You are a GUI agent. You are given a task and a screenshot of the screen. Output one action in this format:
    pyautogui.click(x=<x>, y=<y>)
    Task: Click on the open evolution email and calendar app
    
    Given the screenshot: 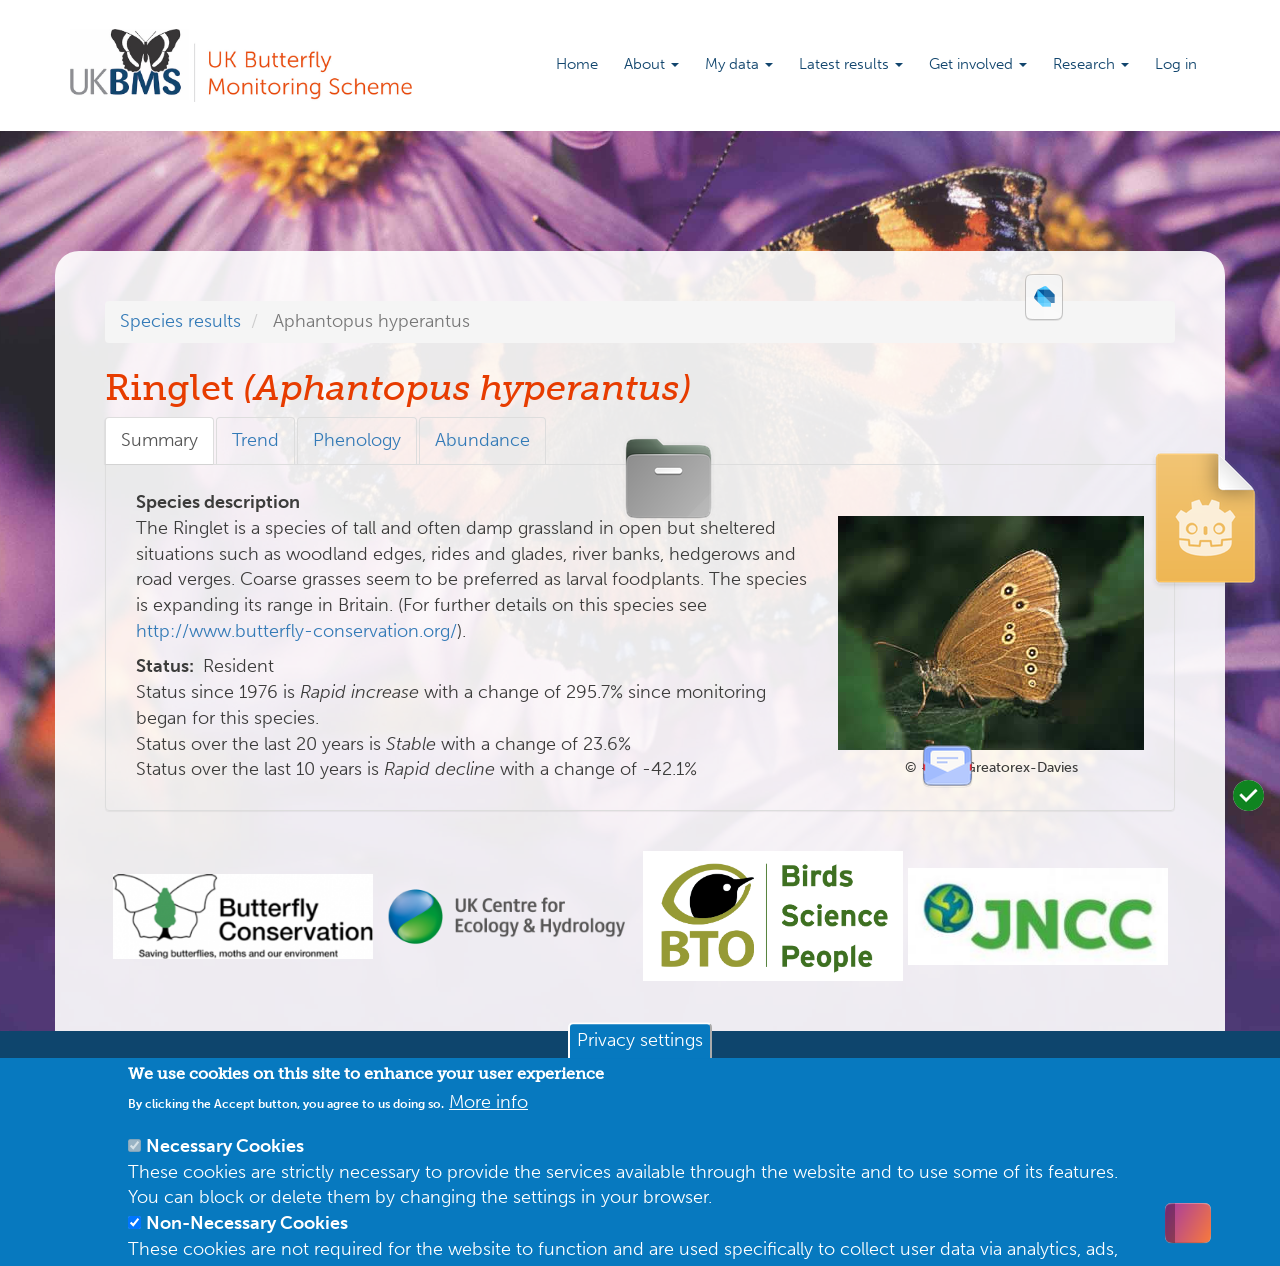 What is the action you would take?
    pyautogui.click(x=947, y=765)
    